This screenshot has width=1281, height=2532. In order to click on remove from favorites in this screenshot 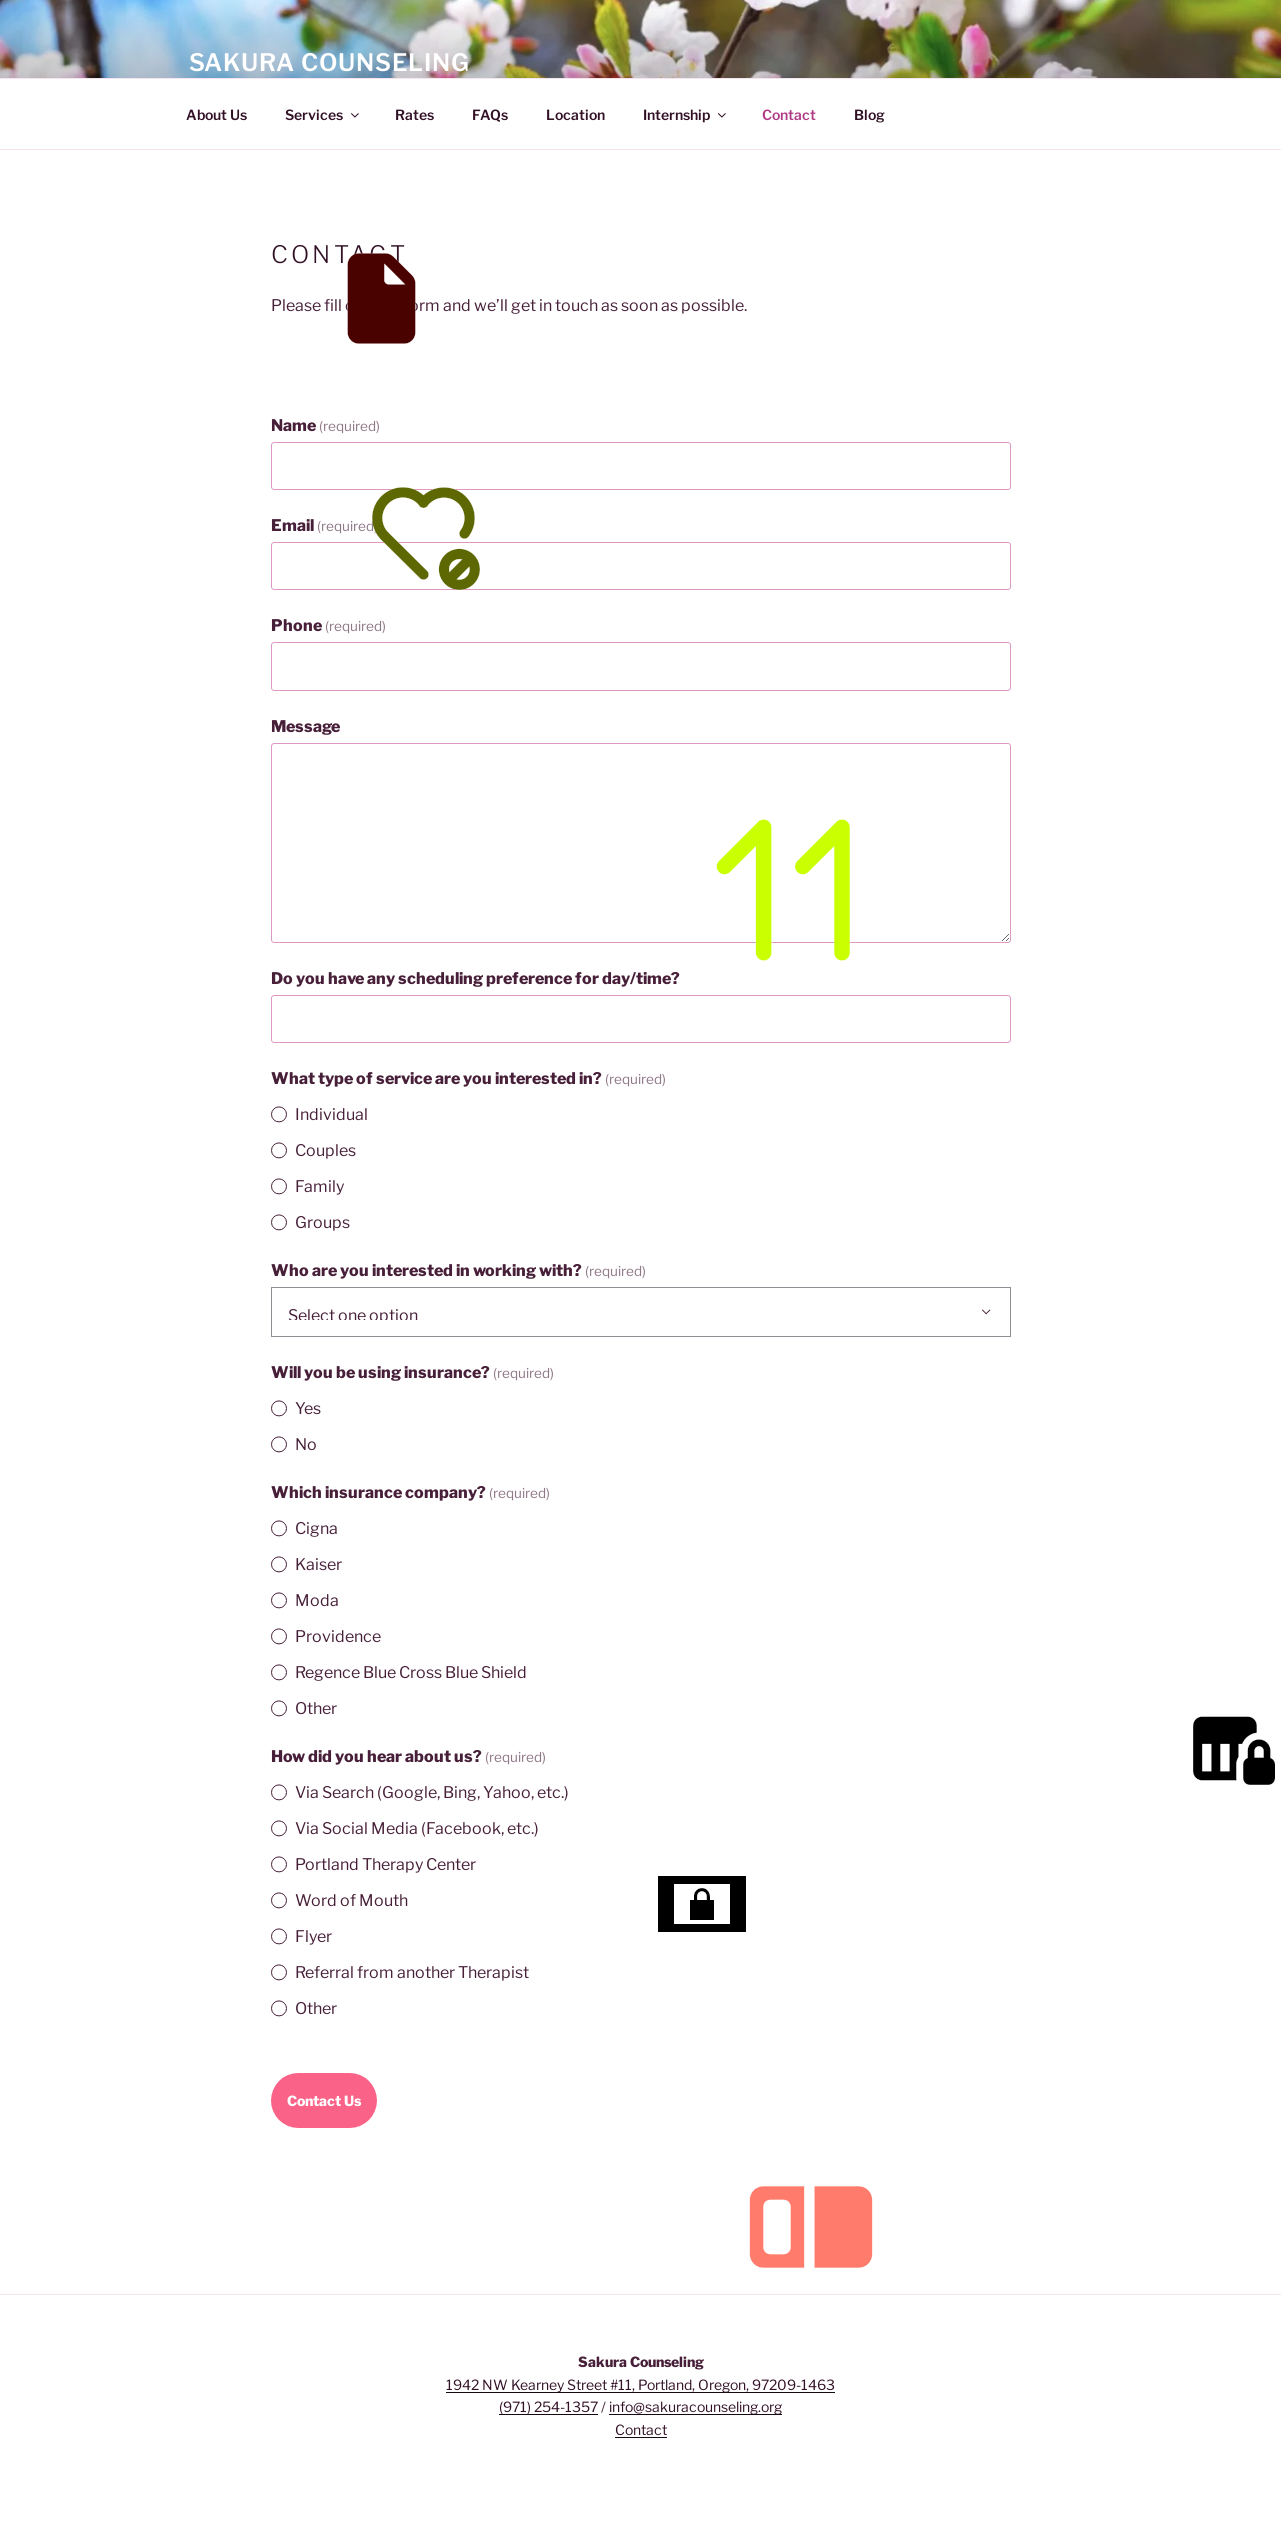, I will do `click(423, 533)`.